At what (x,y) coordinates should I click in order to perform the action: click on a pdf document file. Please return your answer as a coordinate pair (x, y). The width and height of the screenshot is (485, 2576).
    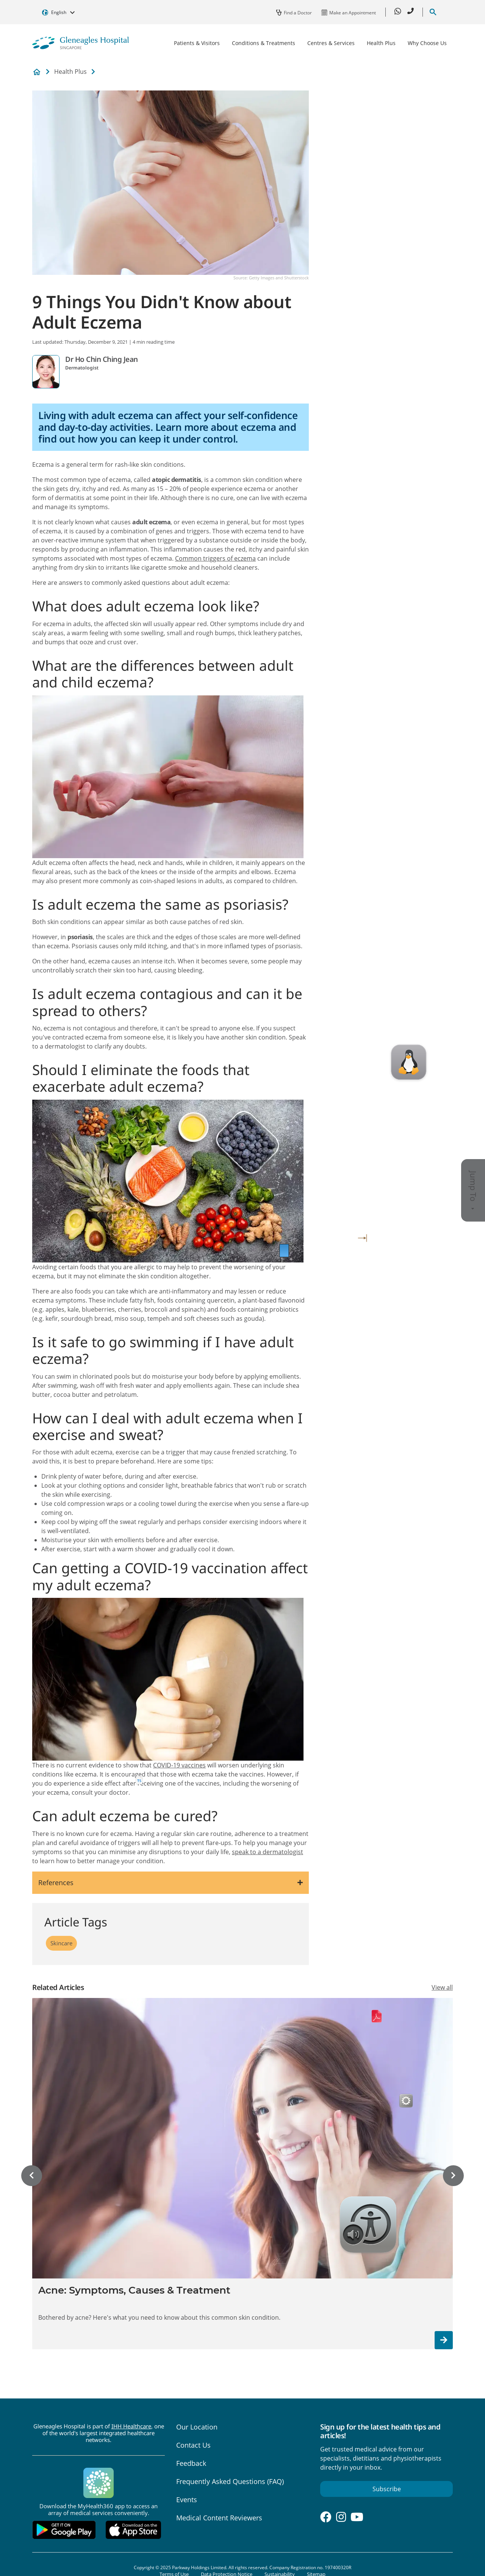
    Looking at the image, I should click on (377, 2016).